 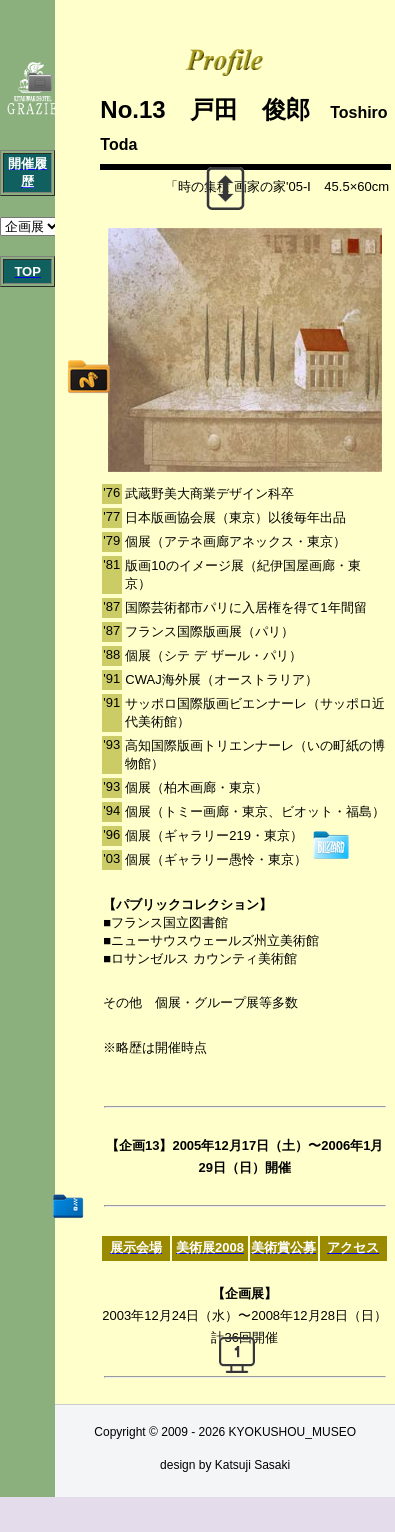 What do you see at coordinates (237, 1355) in the screenshot?
I see `display 1 in a multi-monitor setup` at bounding box center [237, 1355].